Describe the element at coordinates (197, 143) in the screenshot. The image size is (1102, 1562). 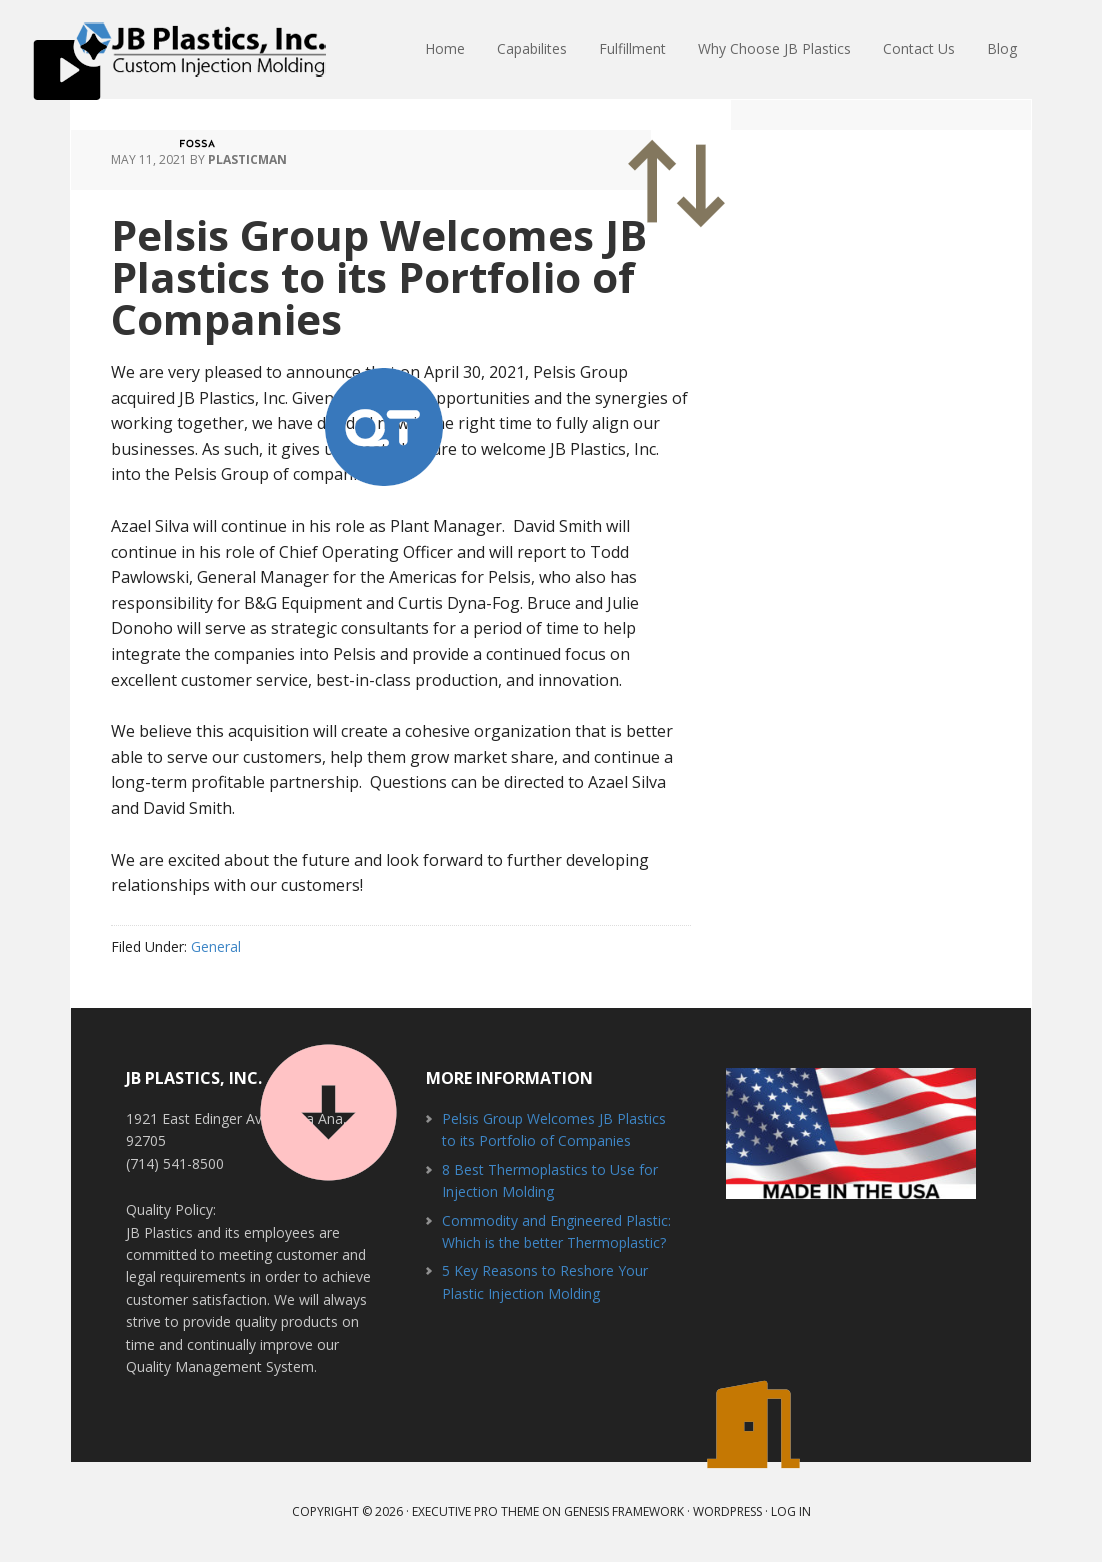
I see `fossa software compliance and licensing platform logo` at that location.